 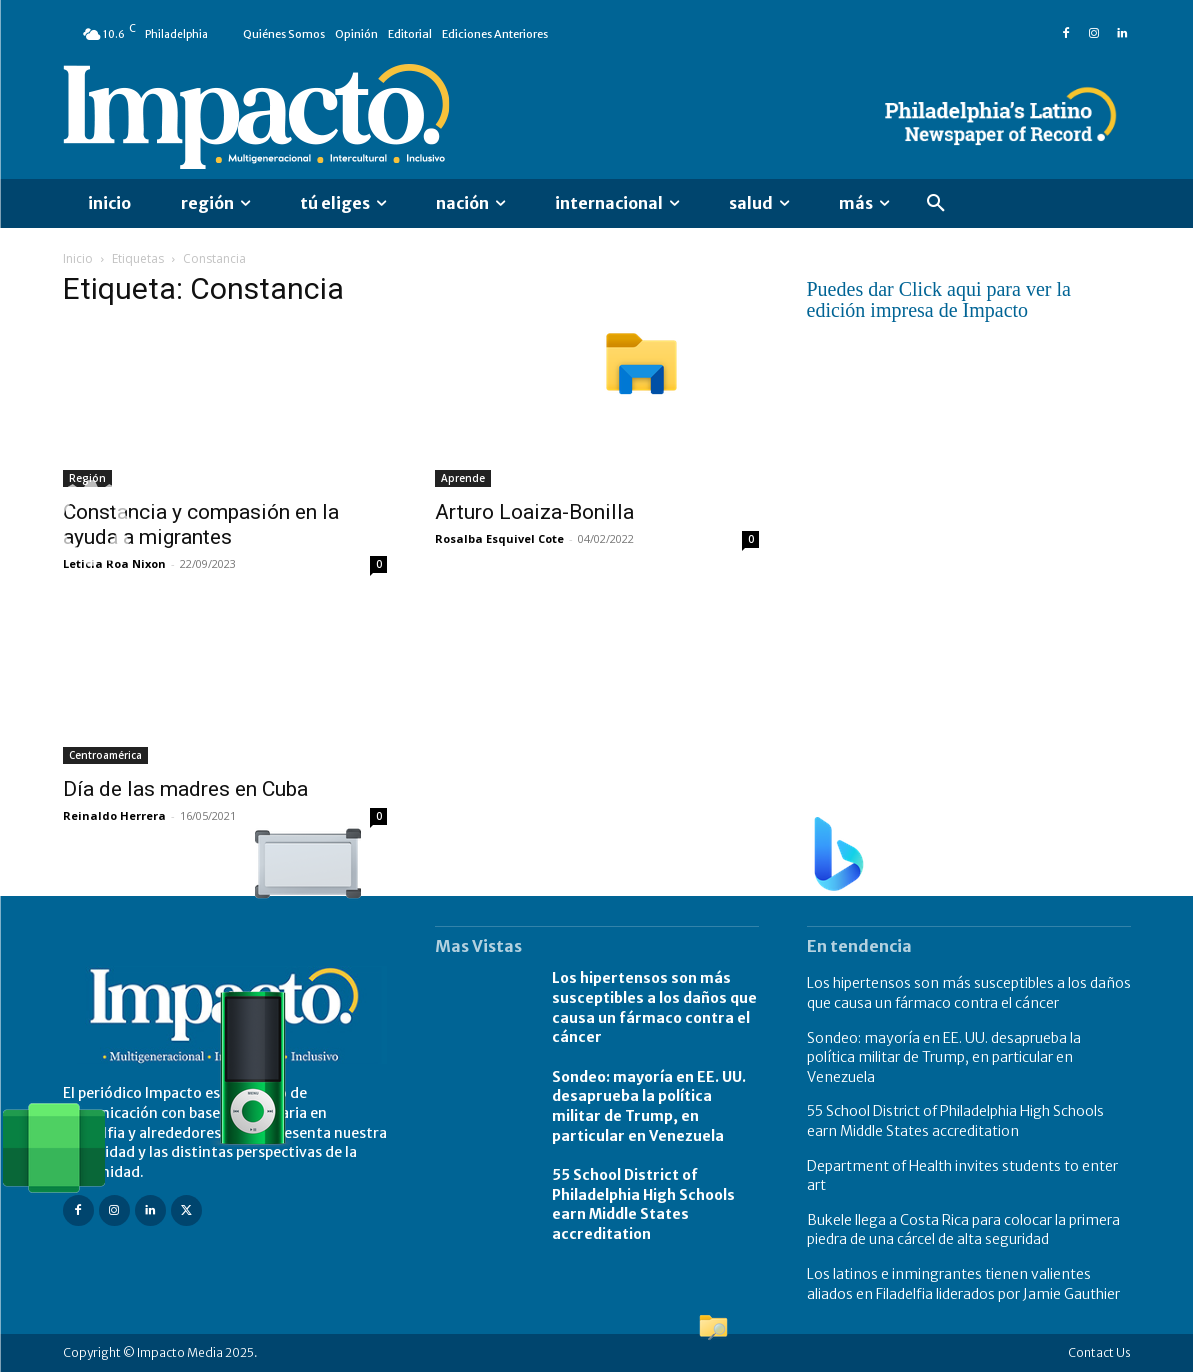 I want to click on placeholder or missing library behavior indicator, so click(x=91, y=523).